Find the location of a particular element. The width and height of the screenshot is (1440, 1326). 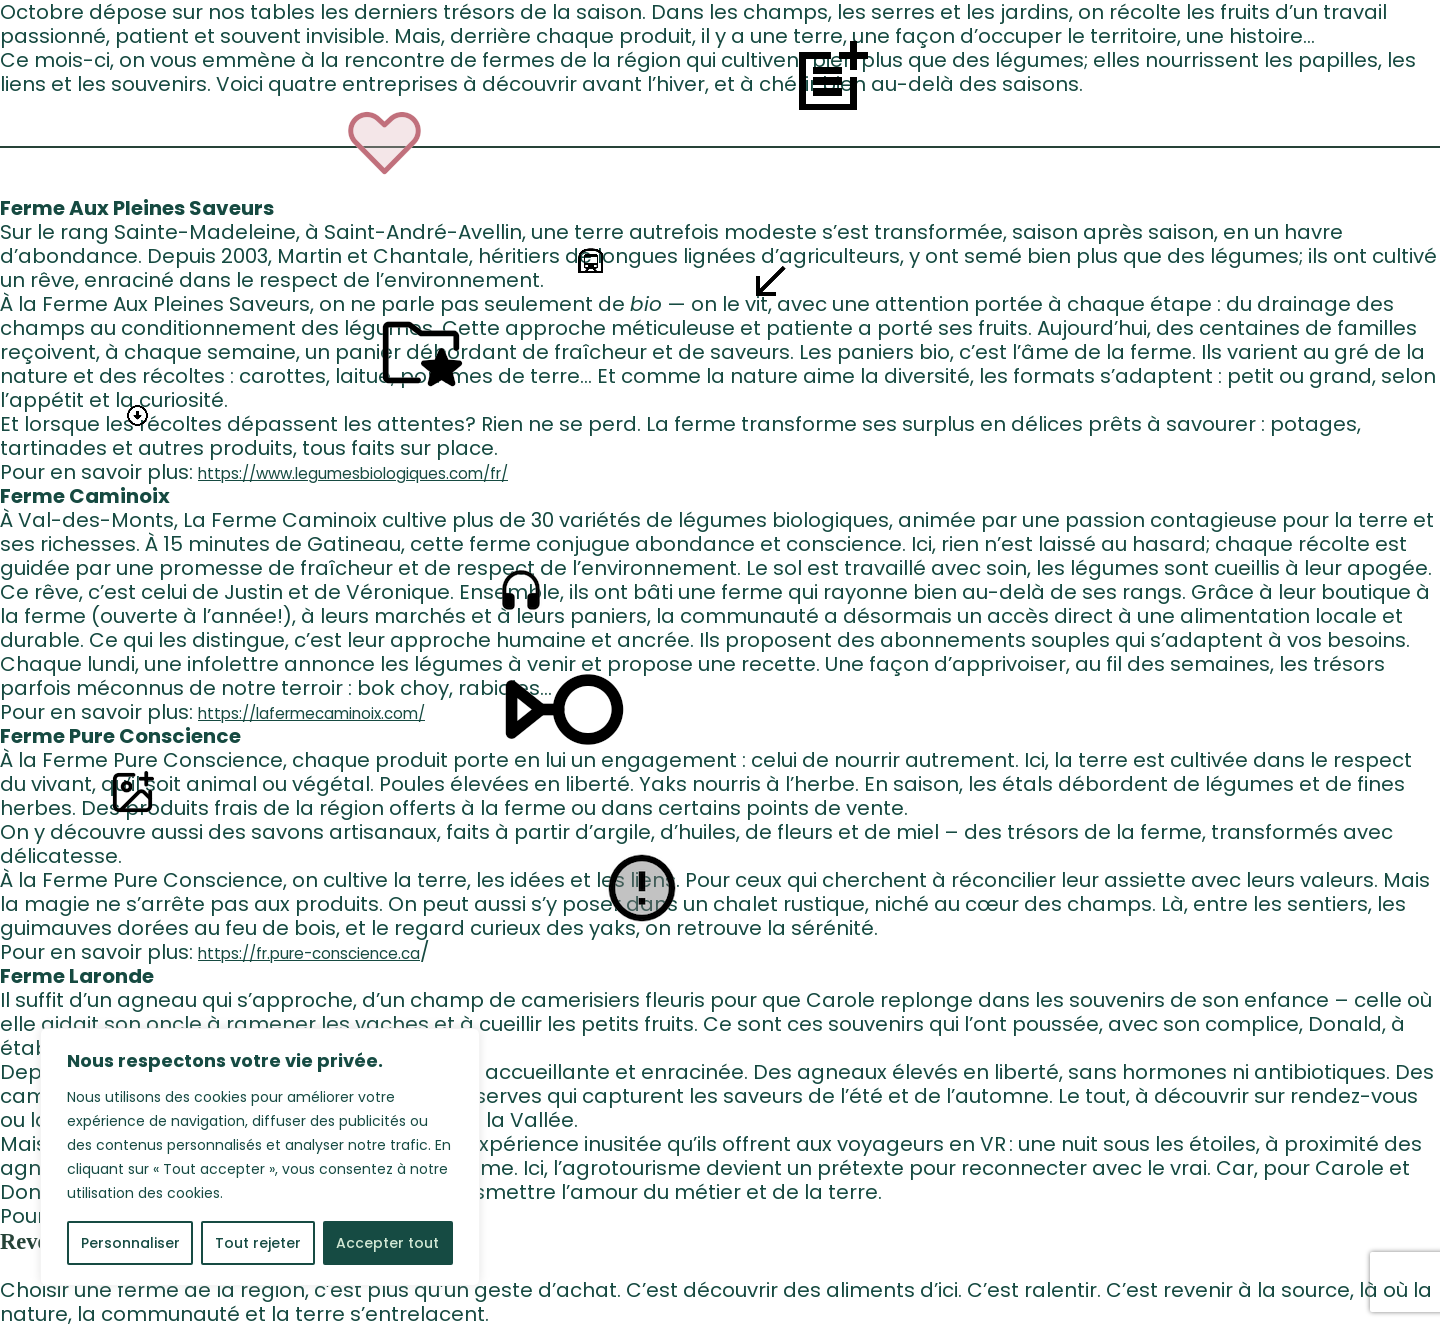

navigate to the southwest direction is located at coordinates (770, 282).